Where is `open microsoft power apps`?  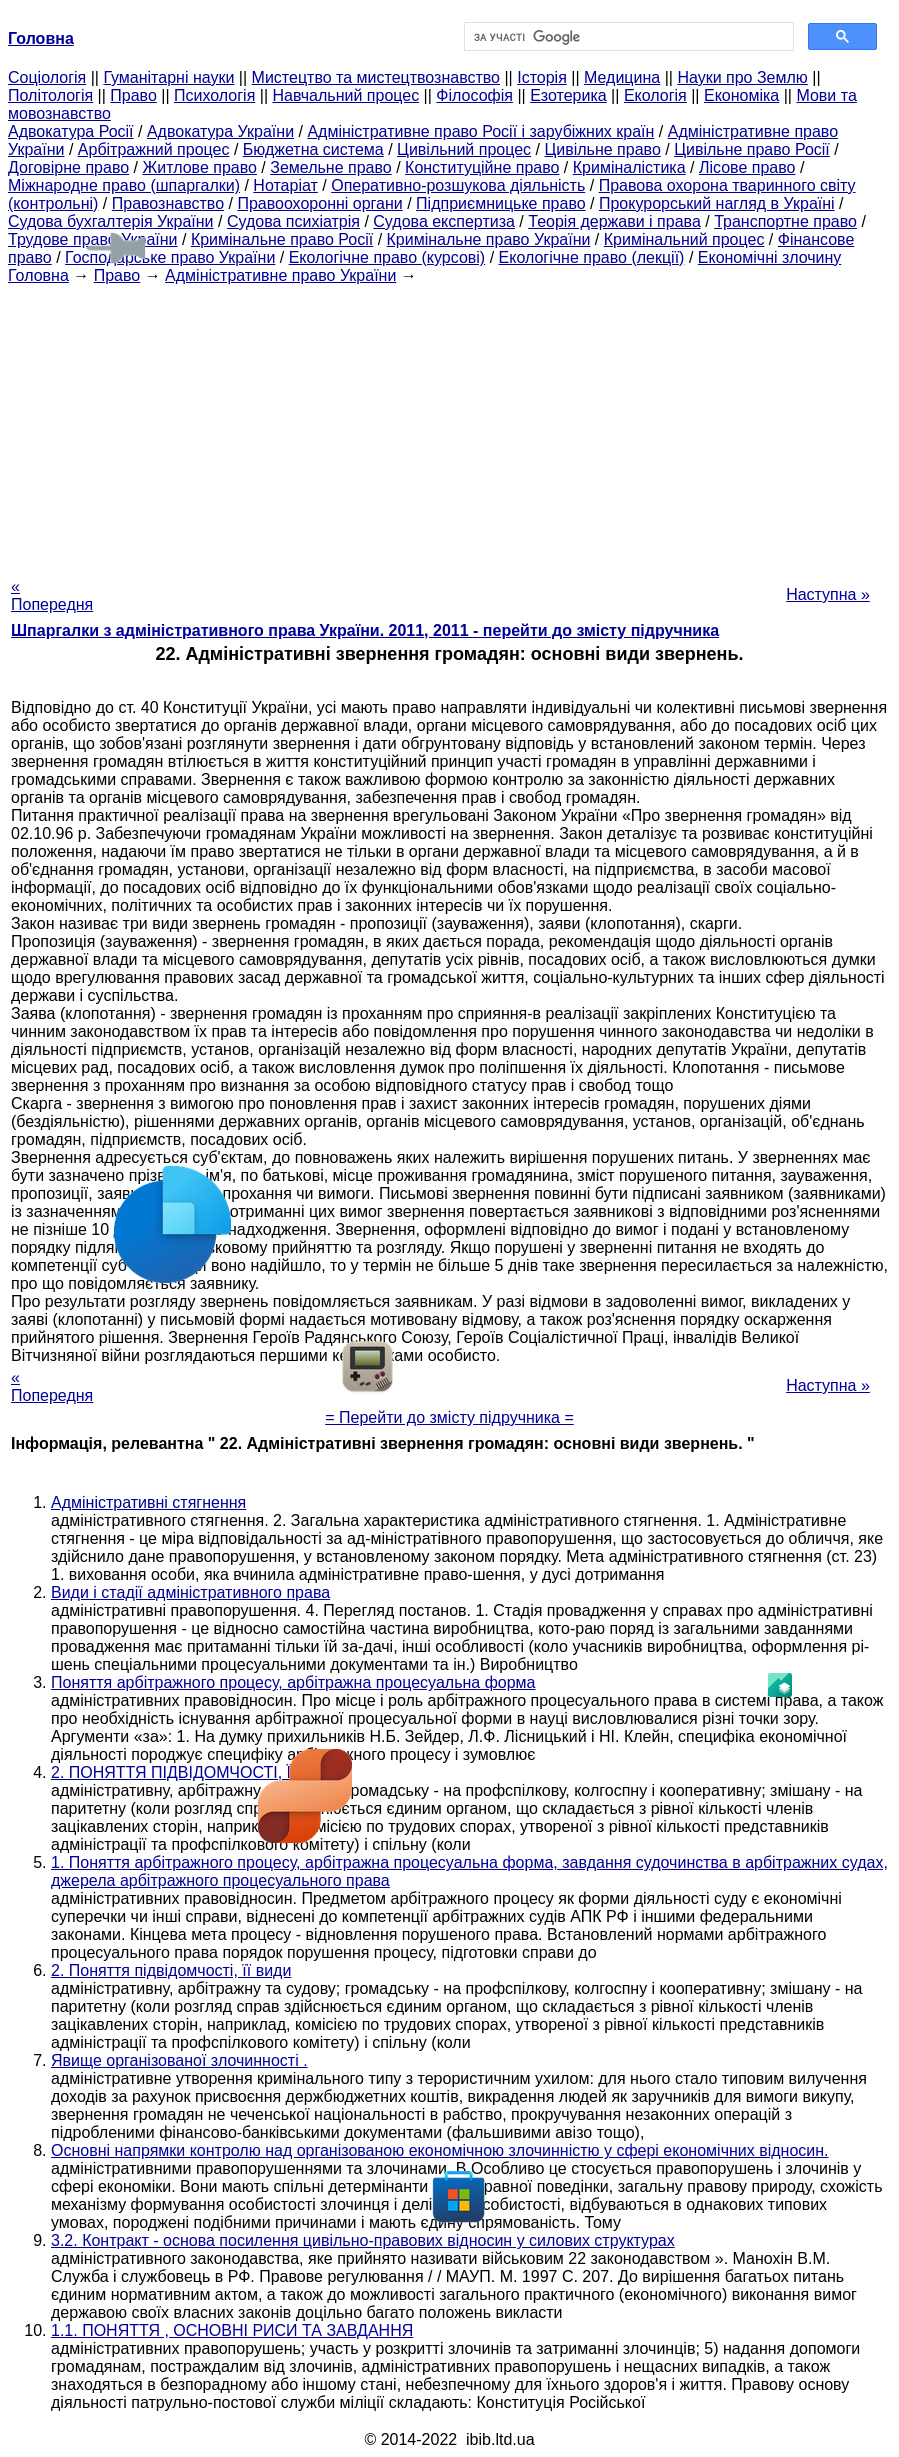
open microsoft power apps is located at coordinates (305, 1796).